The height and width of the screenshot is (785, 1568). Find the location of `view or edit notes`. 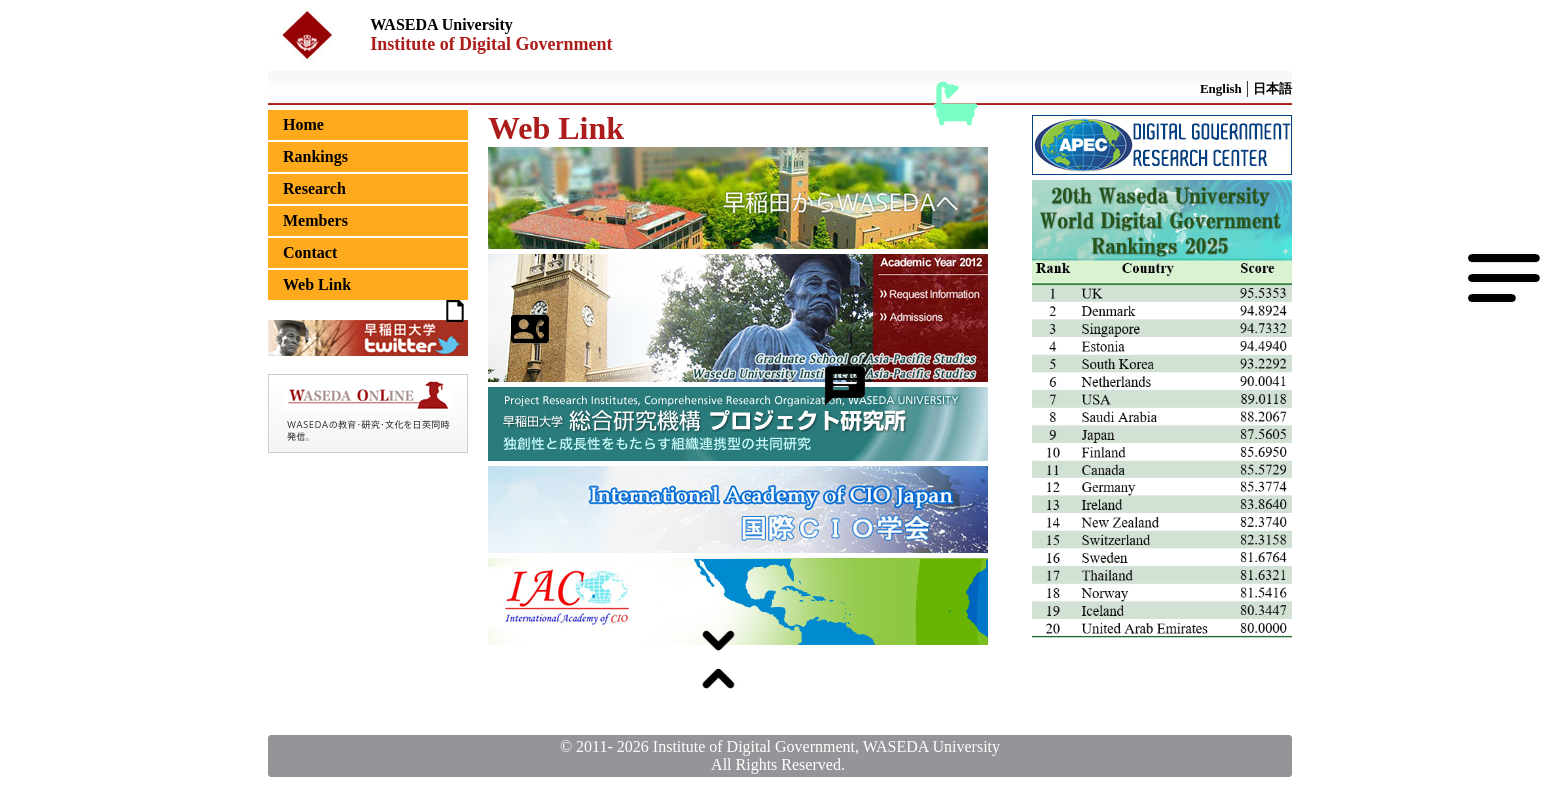

view or edit notes is located at coordinates (1504, 278).